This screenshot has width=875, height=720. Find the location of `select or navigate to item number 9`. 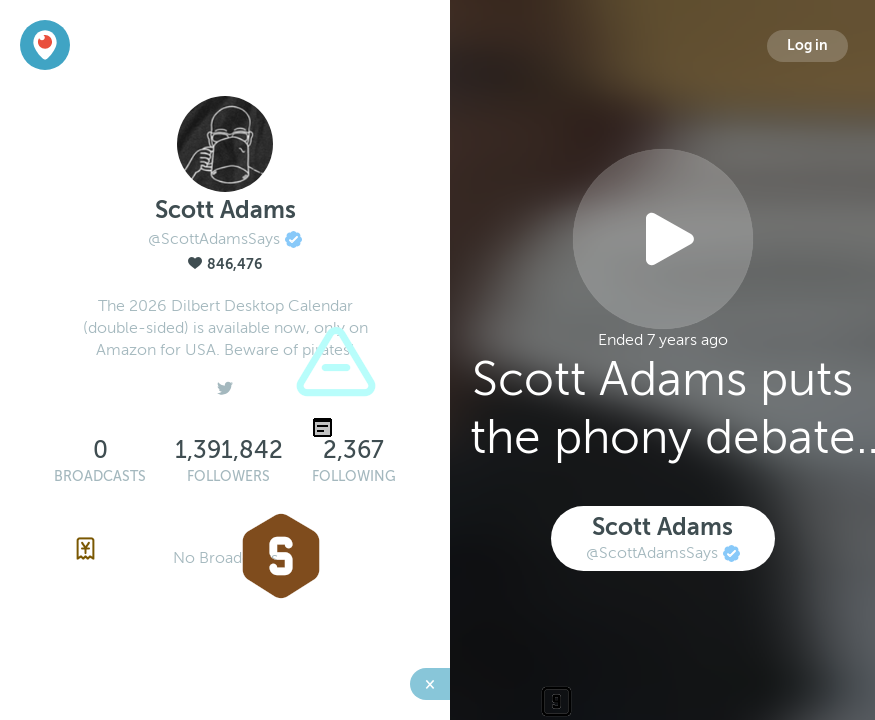

select or navigate to item number 9 is located at coordinates (556, 701).